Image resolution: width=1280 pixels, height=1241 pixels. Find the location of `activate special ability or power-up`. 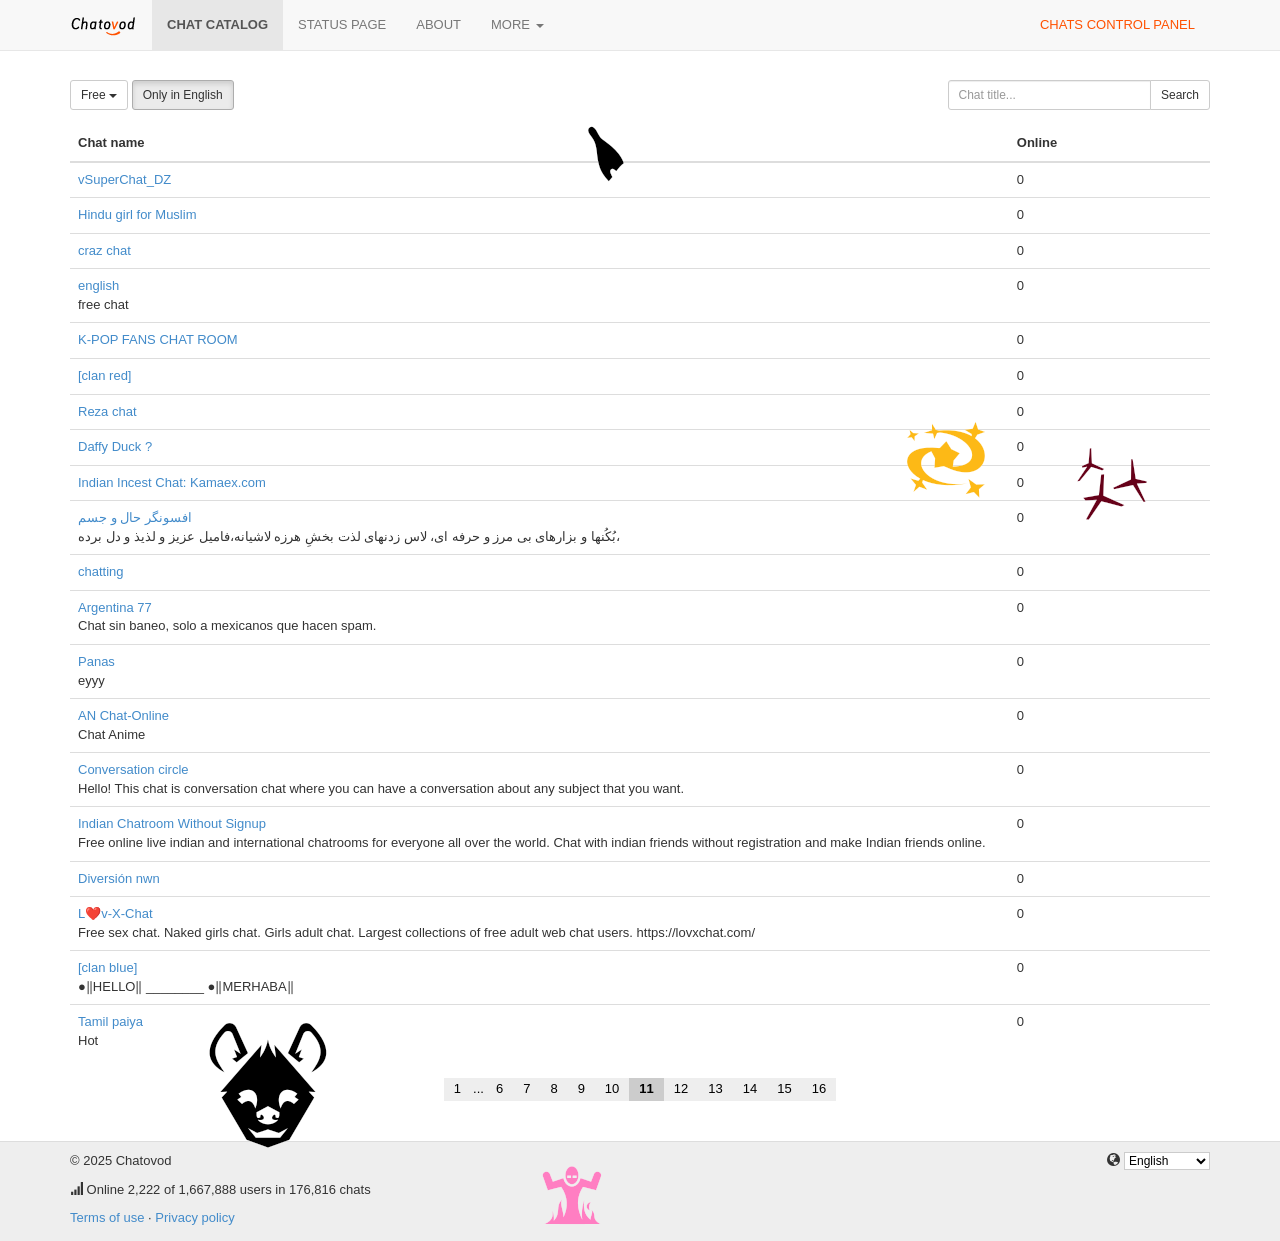

activate special ability or power-up is located at coordinates (946, 459).